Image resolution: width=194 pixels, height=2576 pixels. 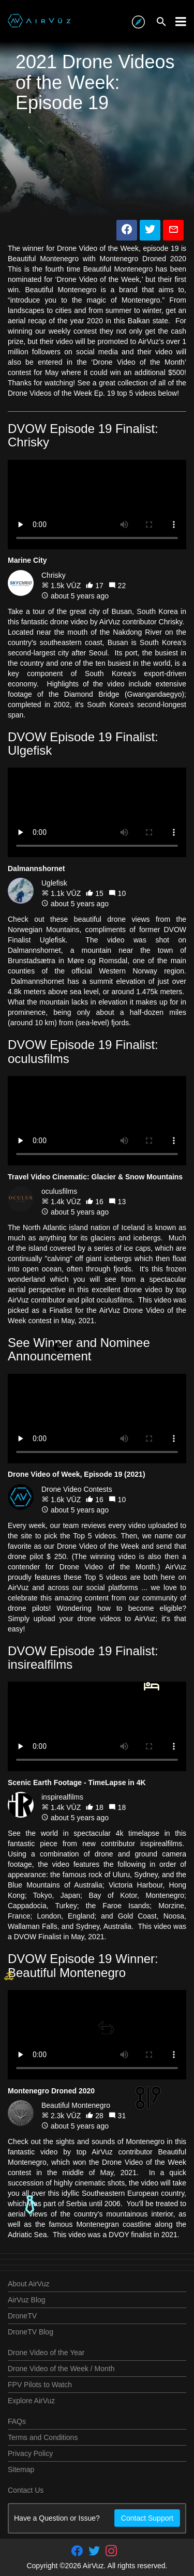 What do you see at coordinates (9, 1975) in the screenshot?
I see `browse skateboarding or action sports content` at bounding box center [9, 1975].